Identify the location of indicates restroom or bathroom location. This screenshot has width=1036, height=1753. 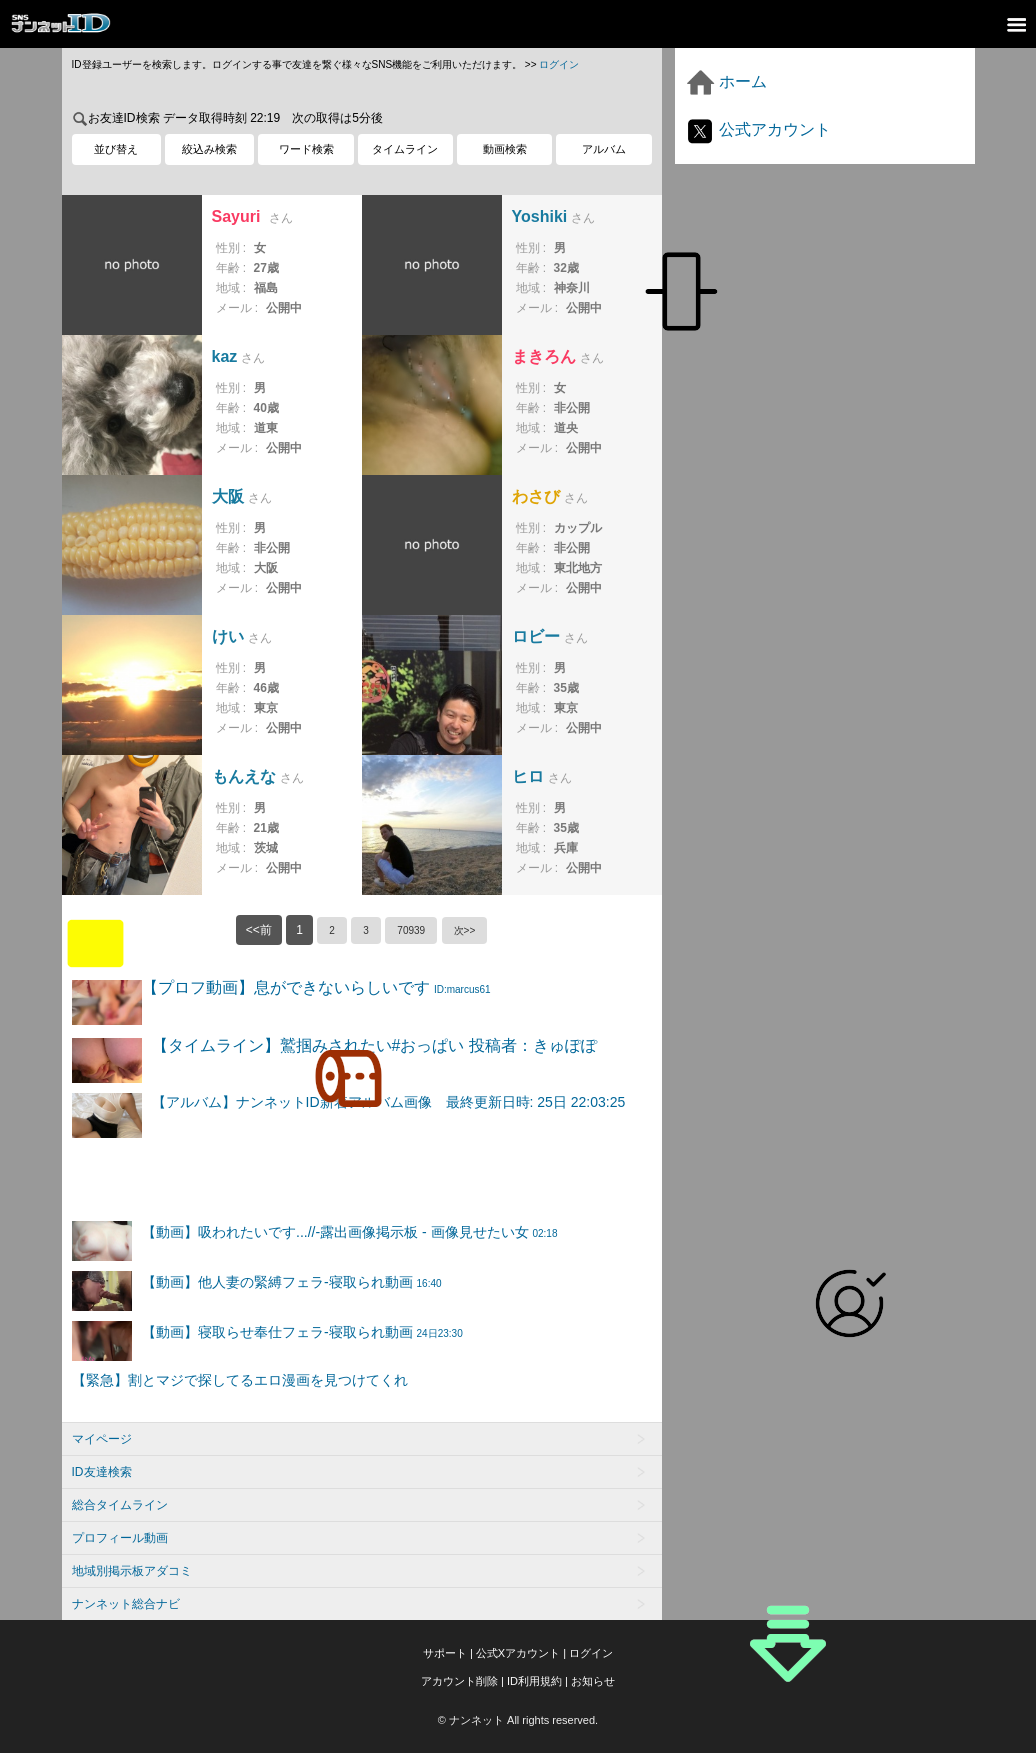
(348, 1078).